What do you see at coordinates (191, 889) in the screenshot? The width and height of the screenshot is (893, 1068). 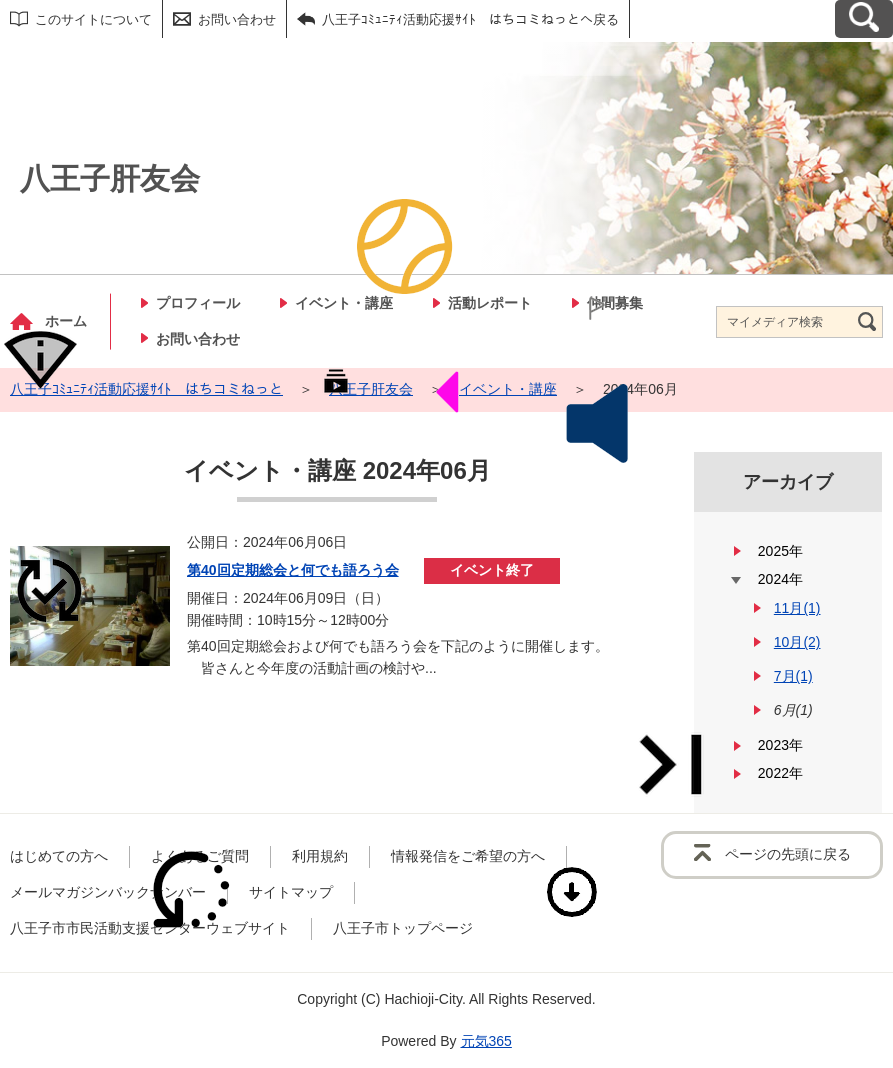 I see `rotate content counterclockwise` at bounding box center [191, 889].